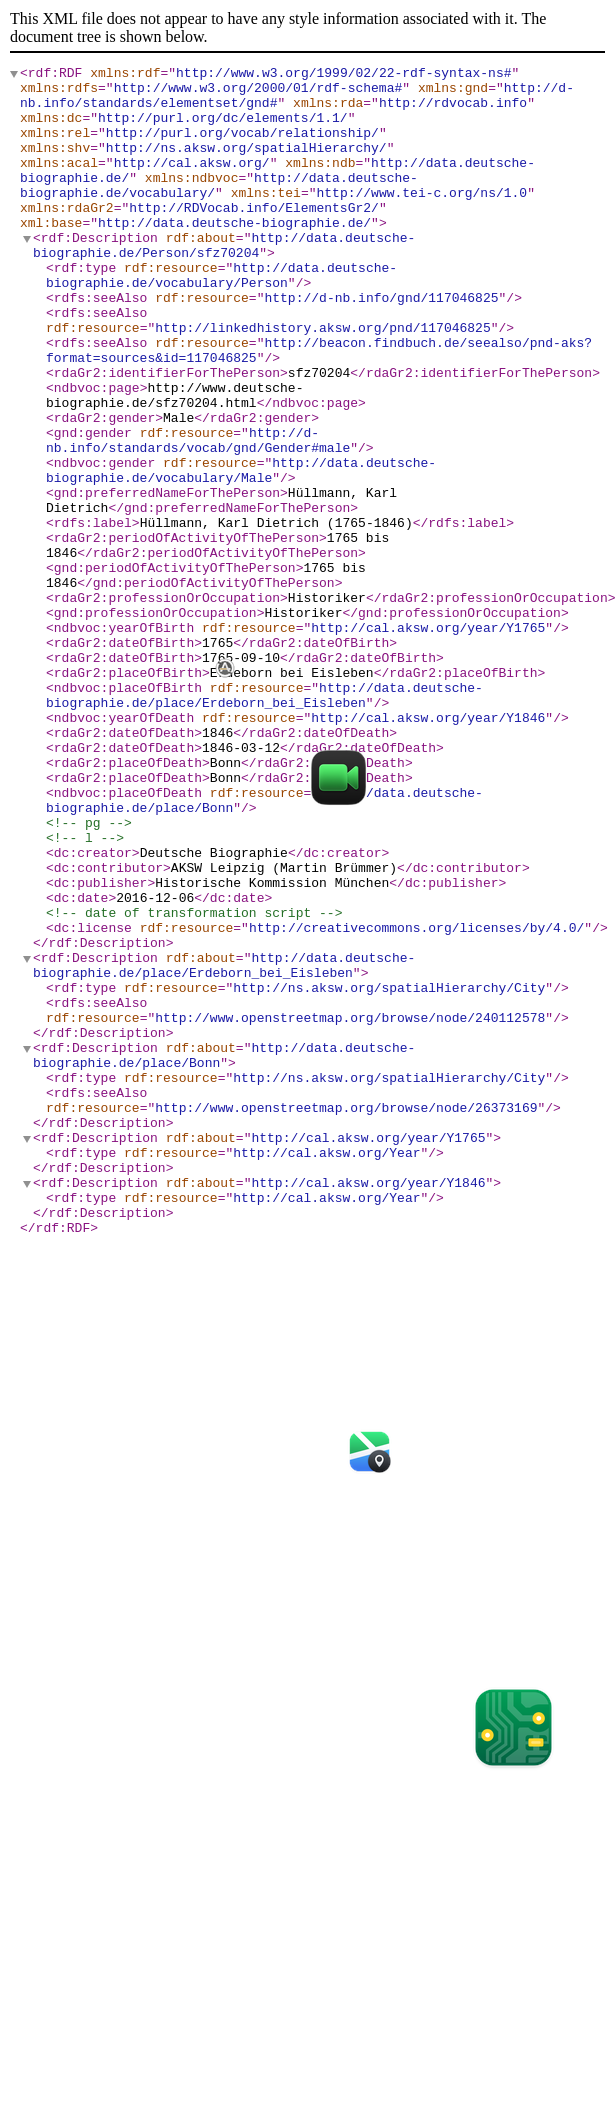 The image size is (615, 2118). I want to click on open pcbnew circuit board design application, so click(513, 1727).